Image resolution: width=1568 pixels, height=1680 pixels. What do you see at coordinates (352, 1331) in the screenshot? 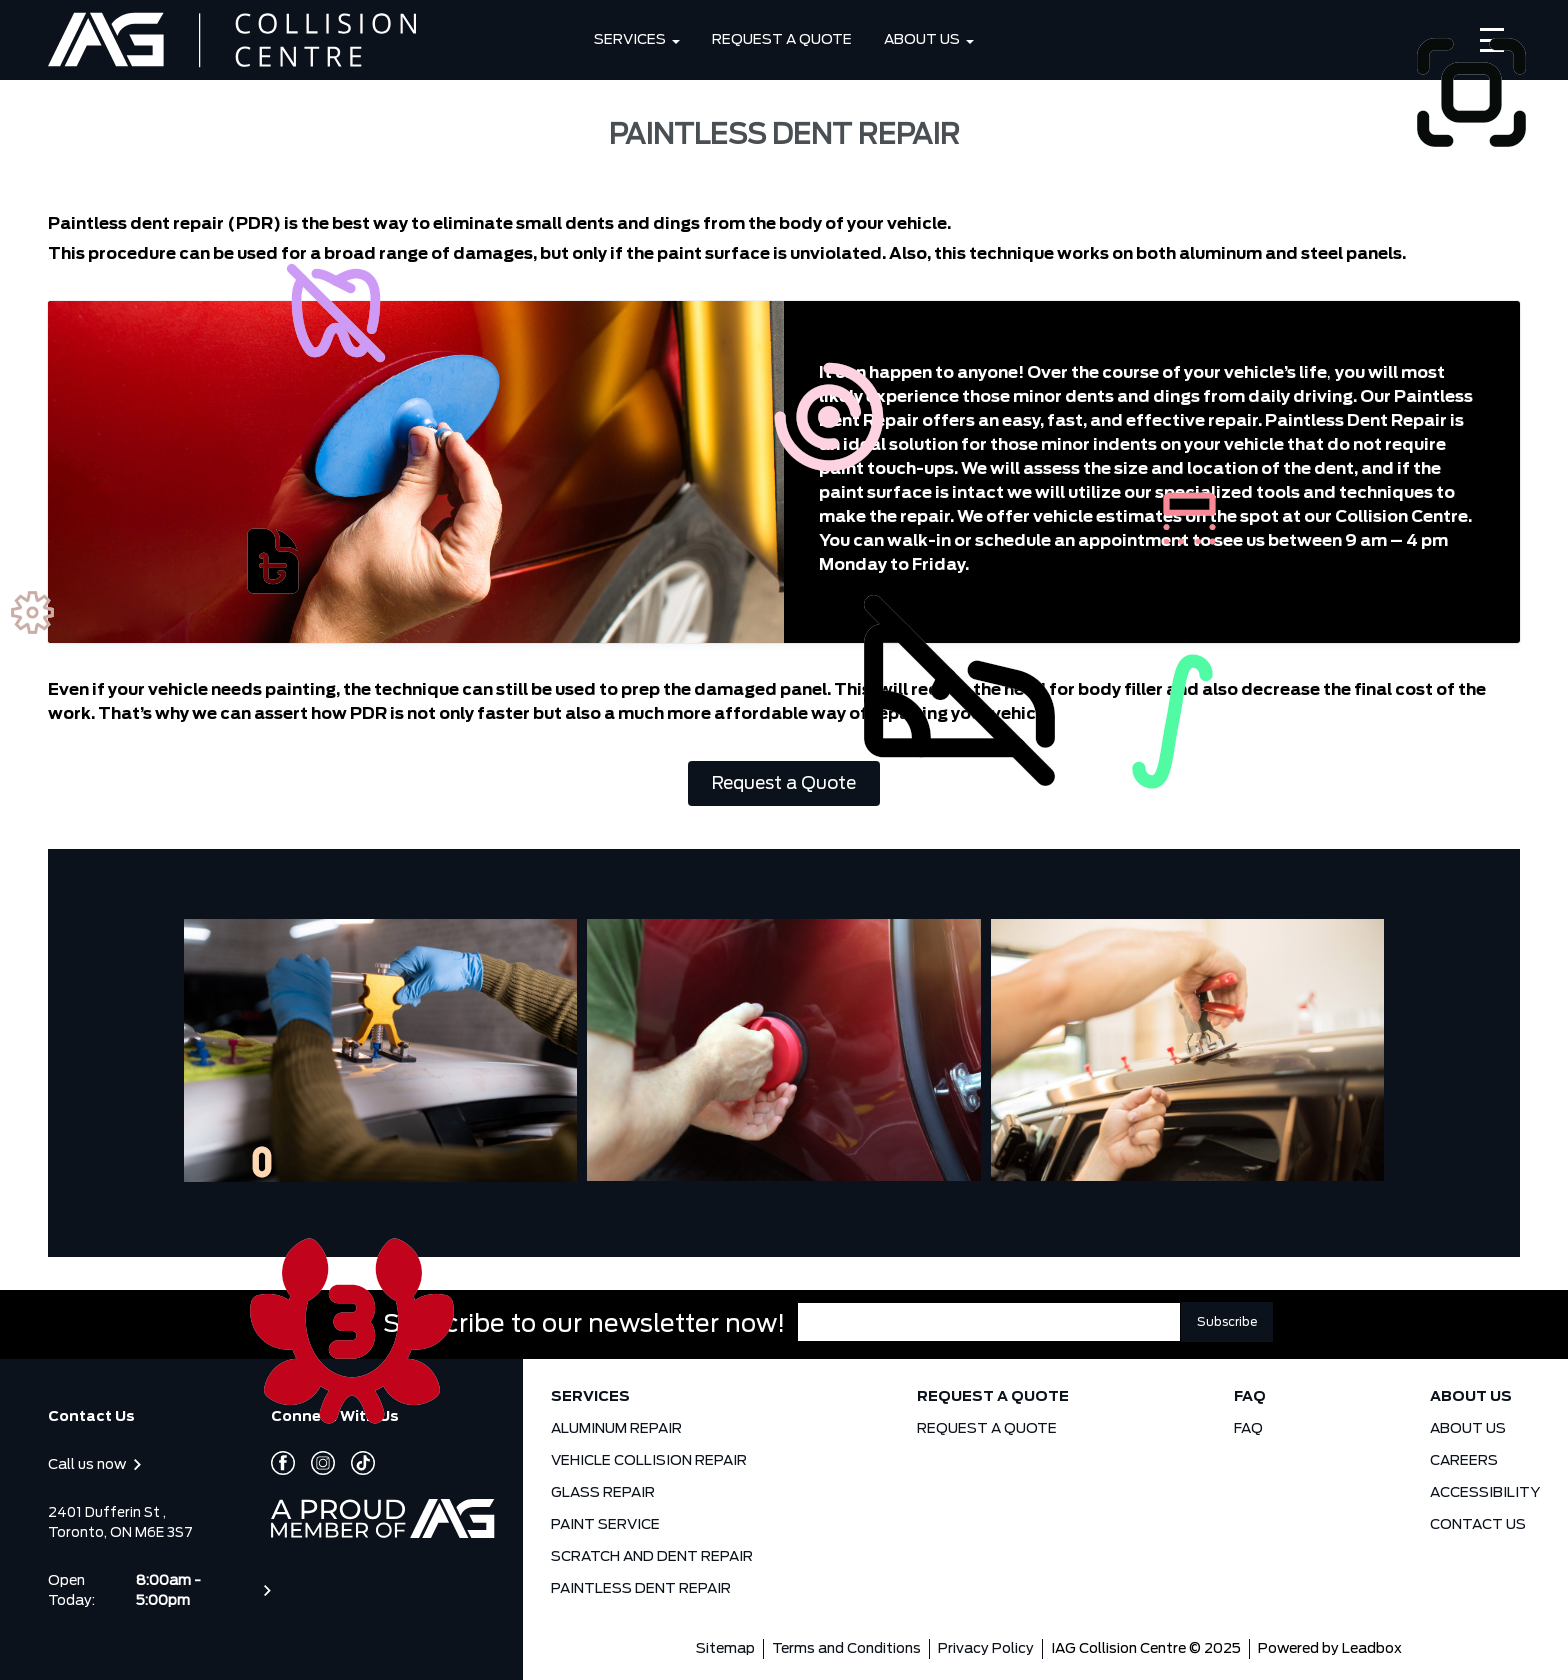
I see `indicates third place ranking or bronze medal status` at bounding box center [352, 1331].